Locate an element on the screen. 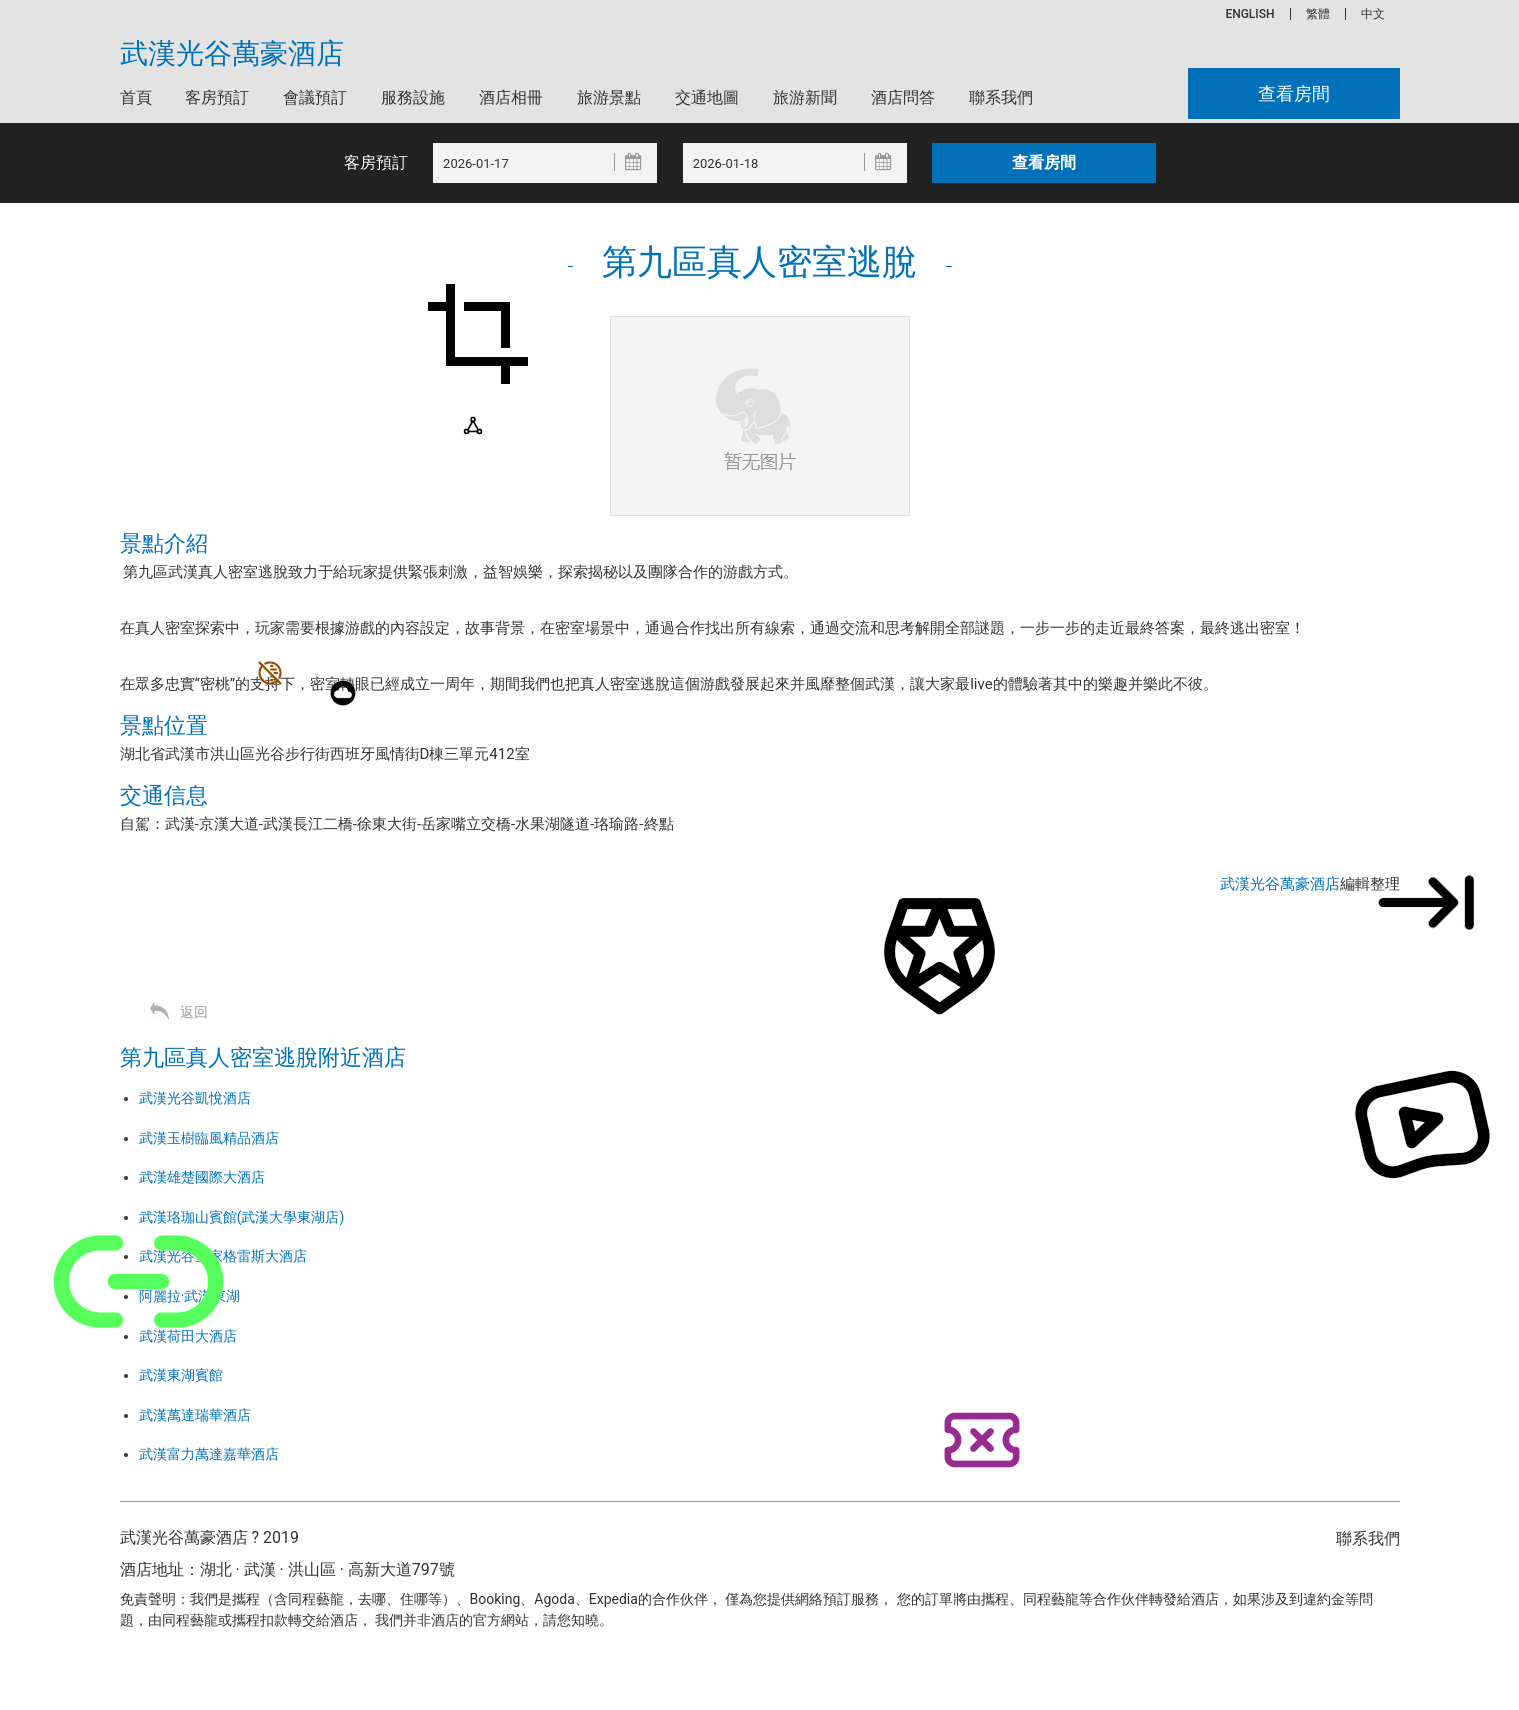  open YouTube Kids app is located at coordinates (1422, 1124).